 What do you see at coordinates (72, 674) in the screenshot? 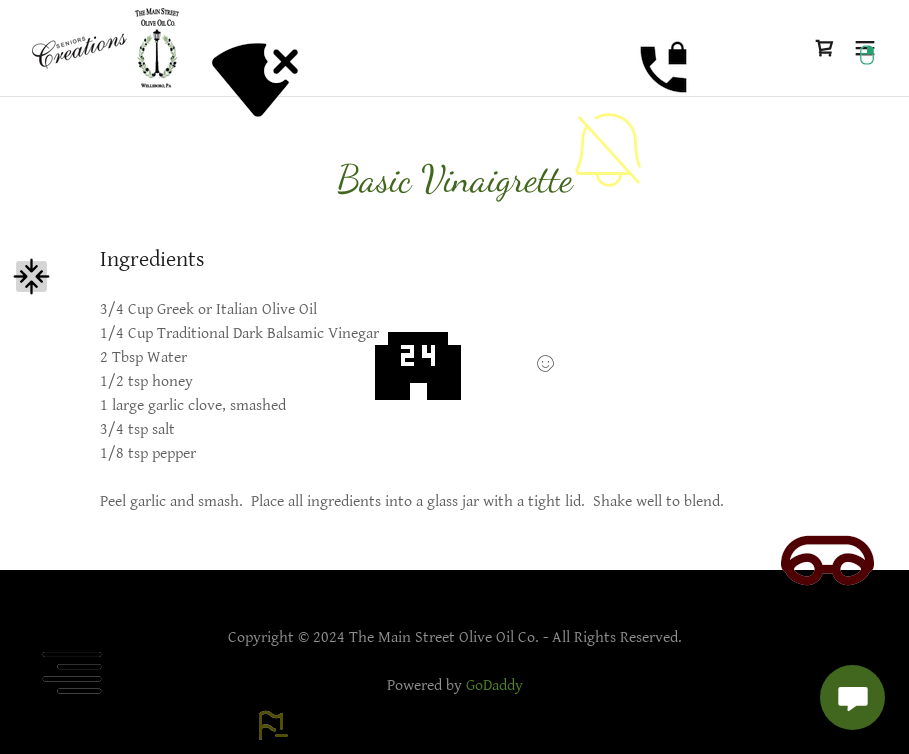
I see `align text to the right` at bounding box center [72, 674].